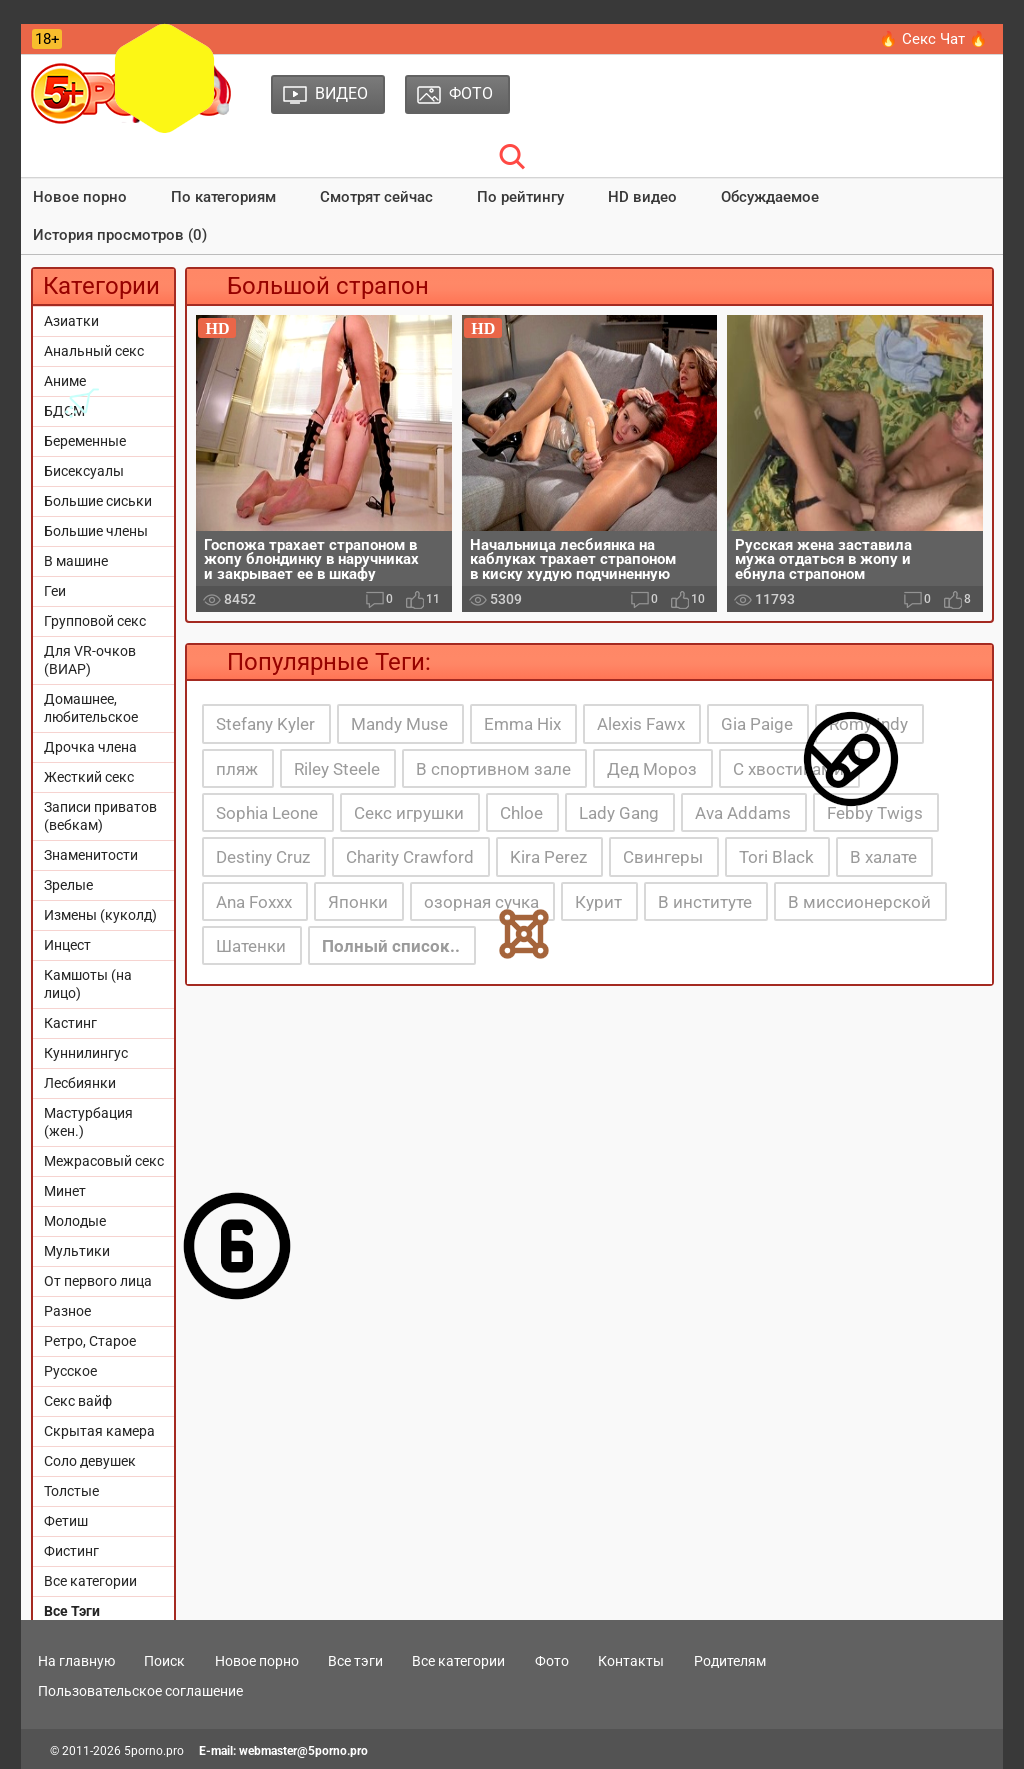 The width and height of the screenshot is (1024, 1769). What do you see at coordinates (237, 1246) in the screenshot?
I see `indicates step 6 in a multi-step process` at bounding box center [237, 1246].